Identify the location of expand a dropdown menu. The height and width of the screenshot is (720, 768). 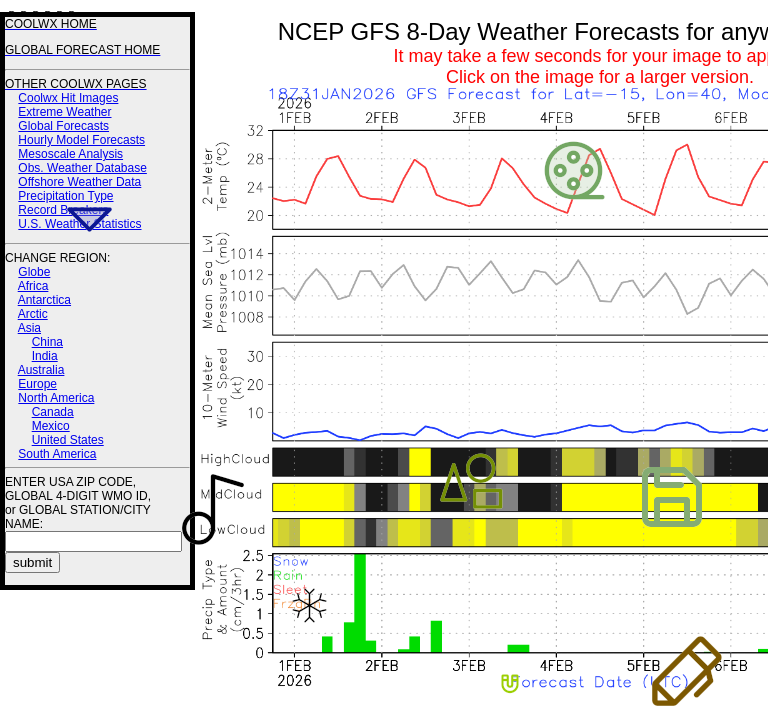
(89, 217).